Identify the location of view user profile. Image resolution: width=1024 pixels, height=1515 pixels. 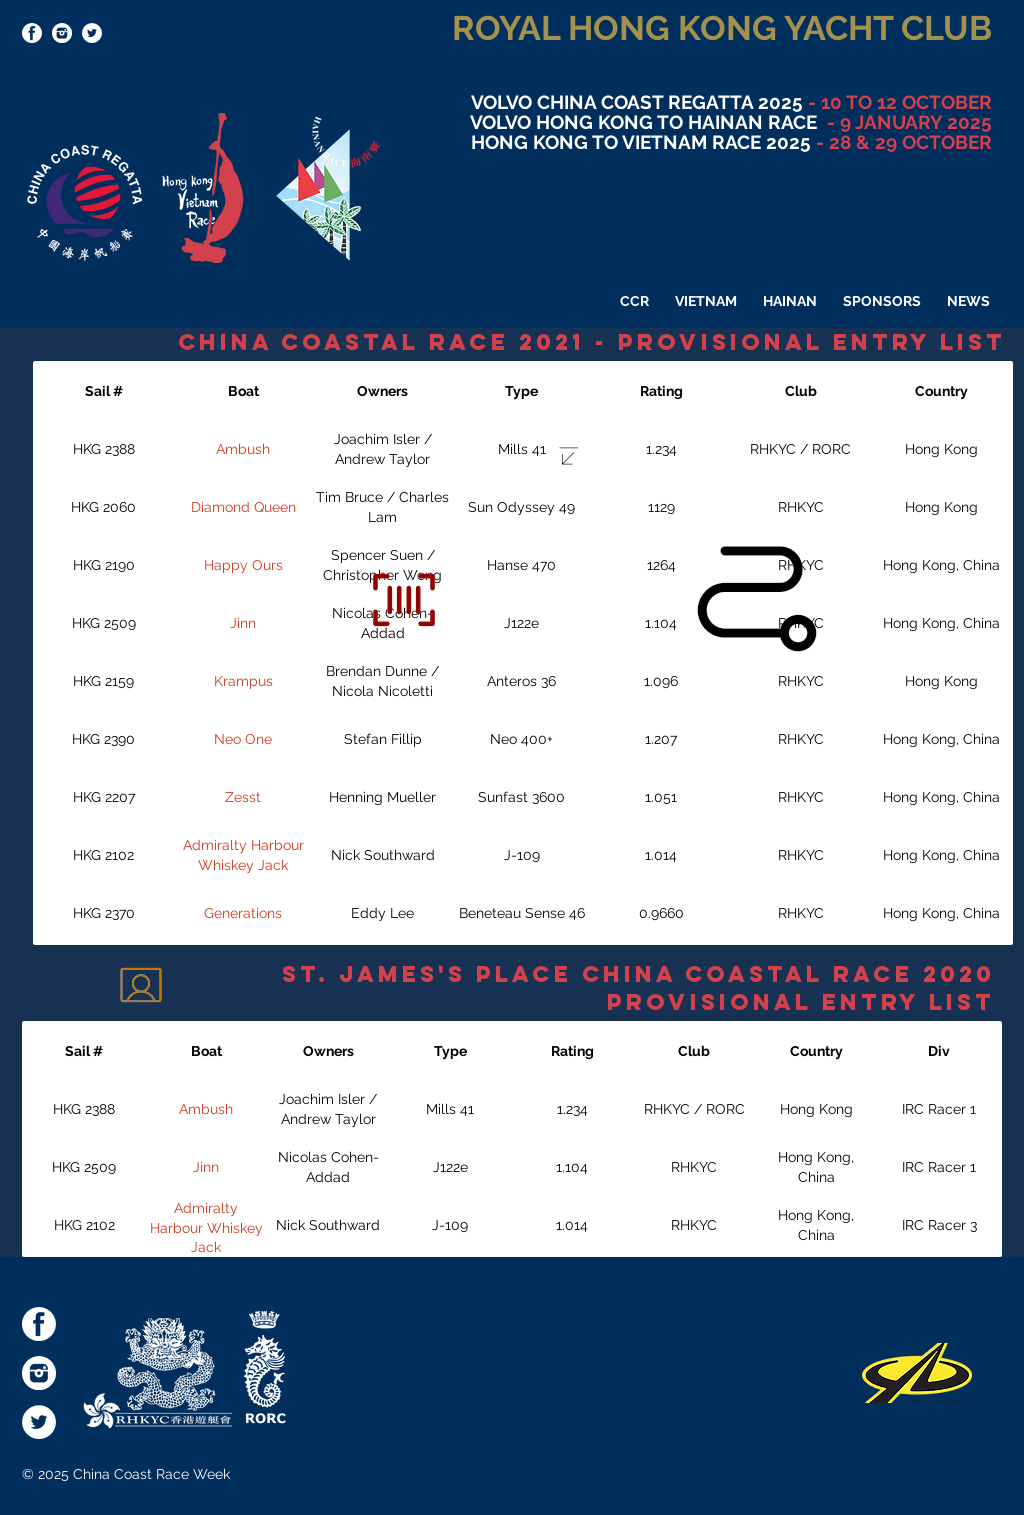
(141, 985).